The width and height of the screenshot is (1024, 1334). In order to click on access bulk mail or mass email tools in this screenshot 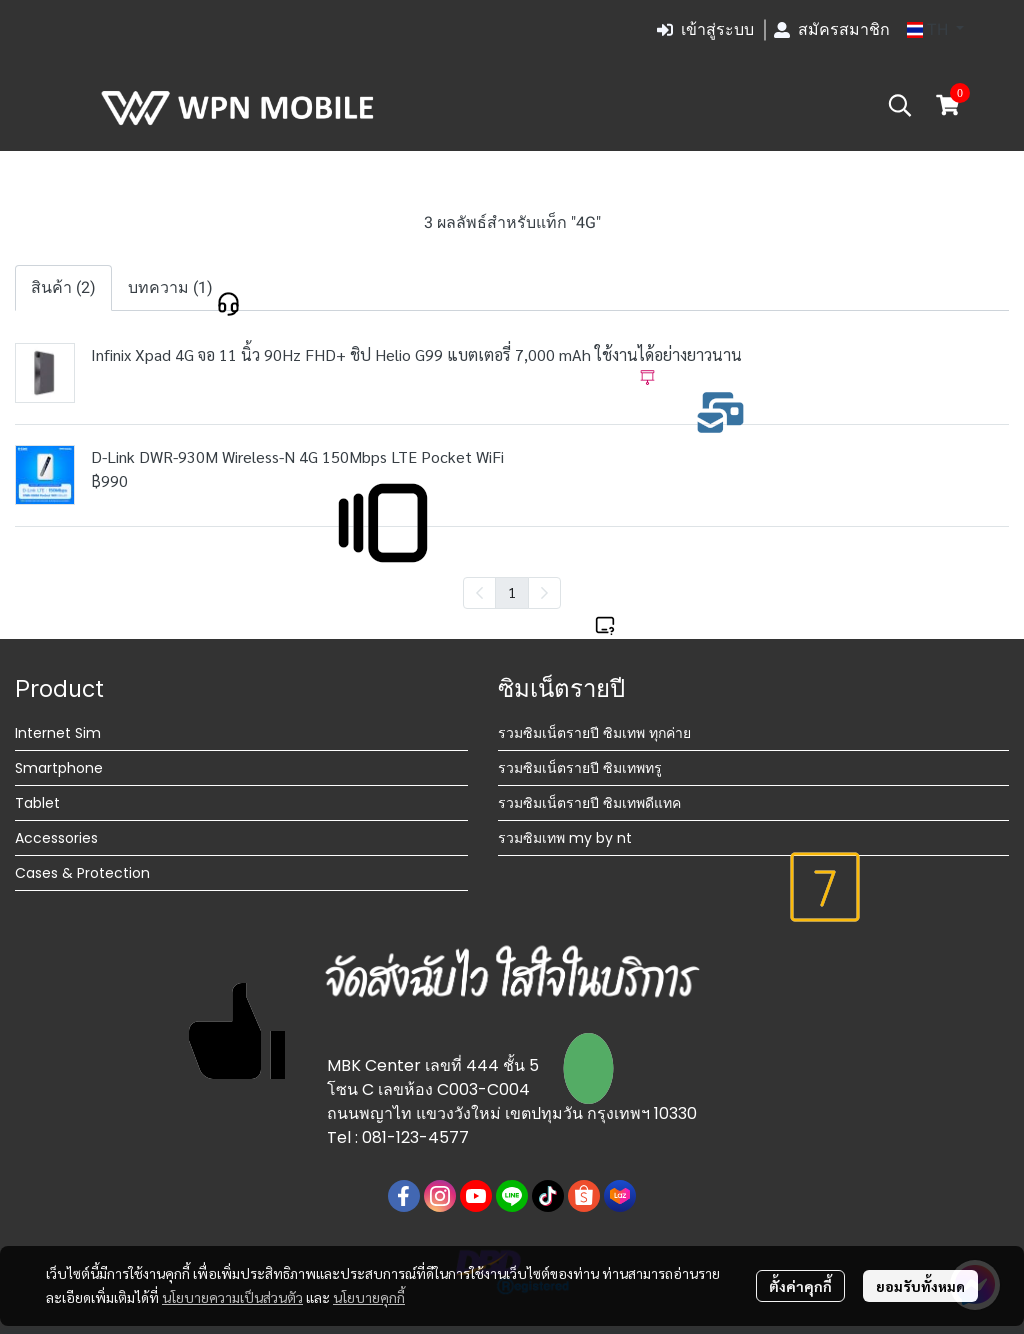, I will do `click(720, 412)`.